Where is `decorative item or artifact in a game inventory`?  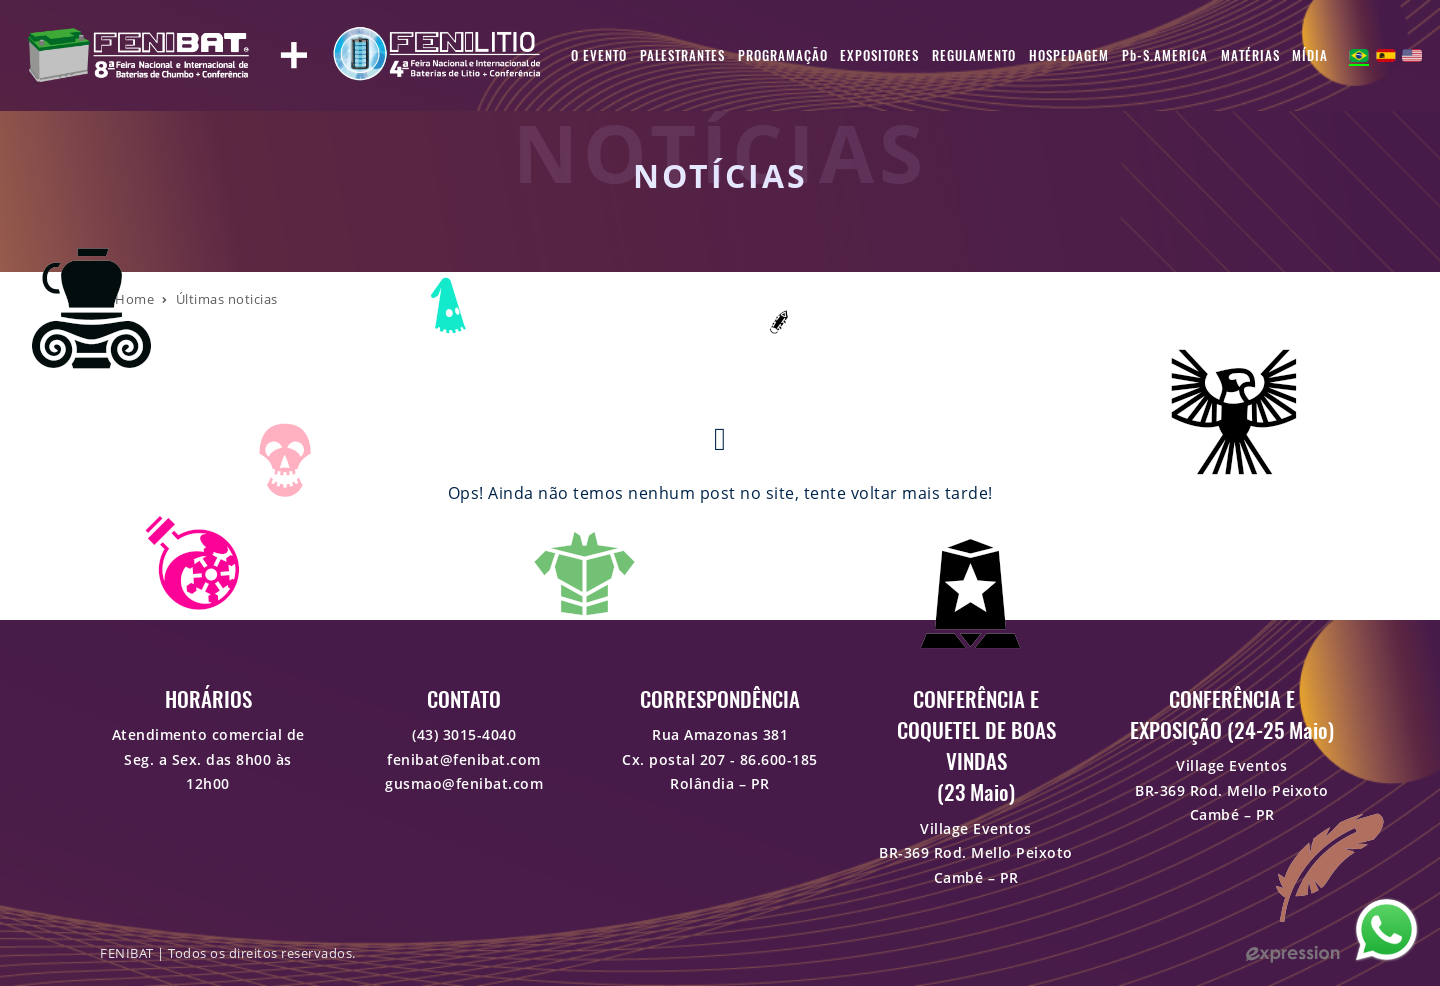 decorative item or artifact in a game inventory is located at coordinates (91, 307).